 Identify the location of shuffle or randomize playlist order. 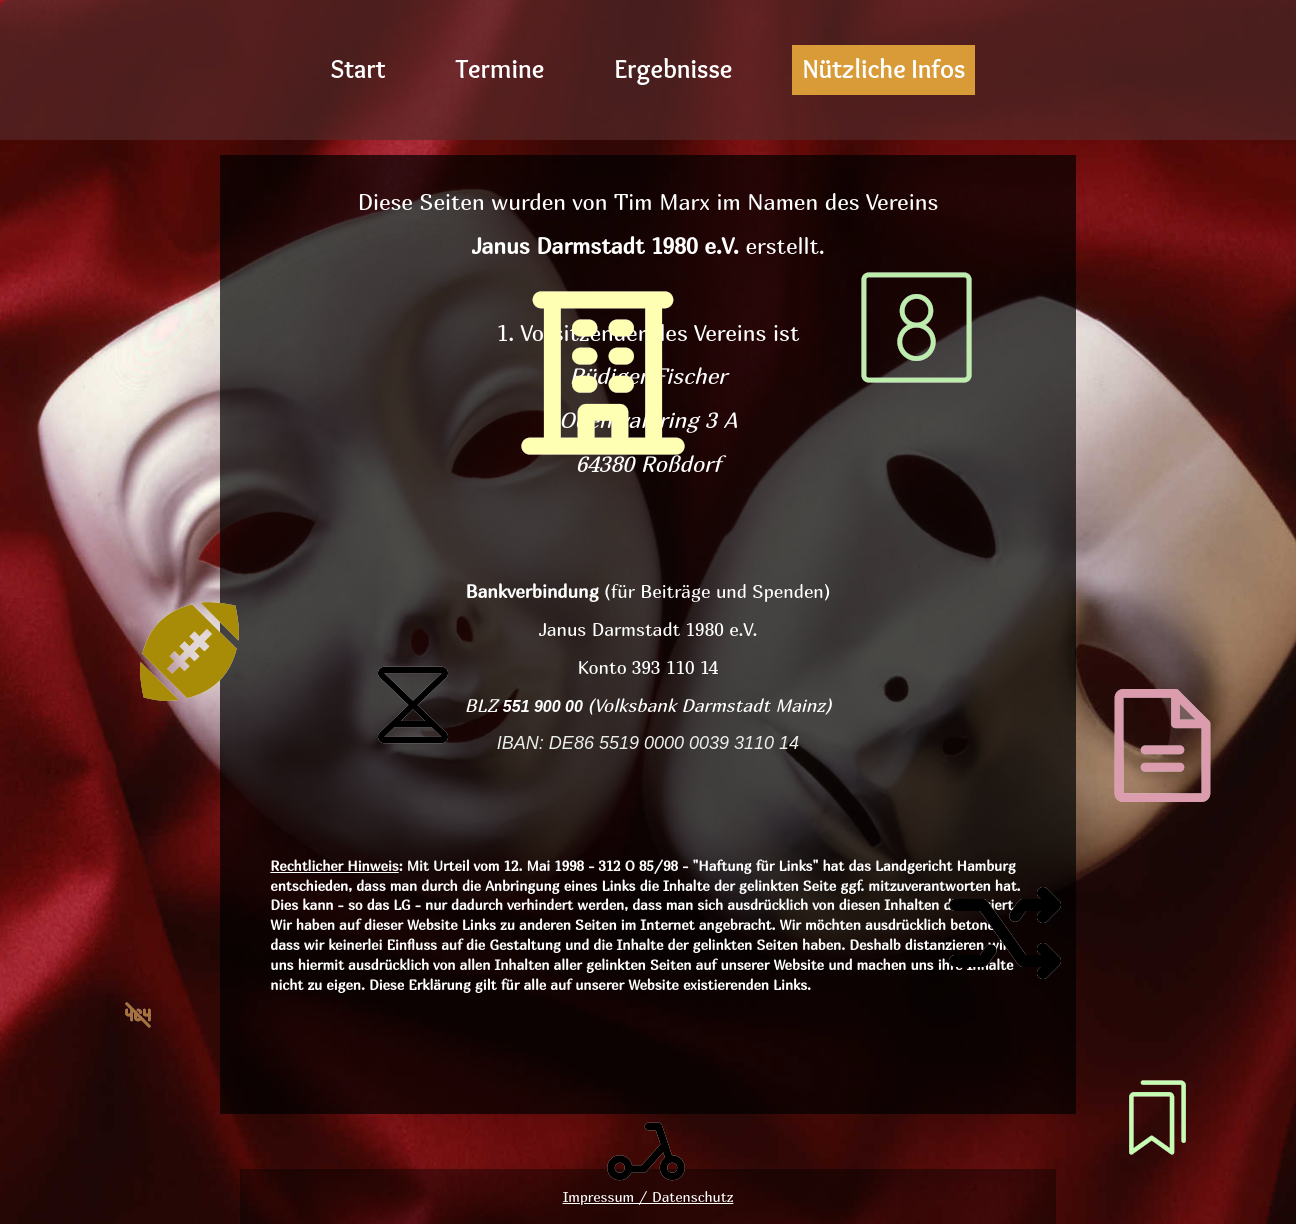
(1003, 933).